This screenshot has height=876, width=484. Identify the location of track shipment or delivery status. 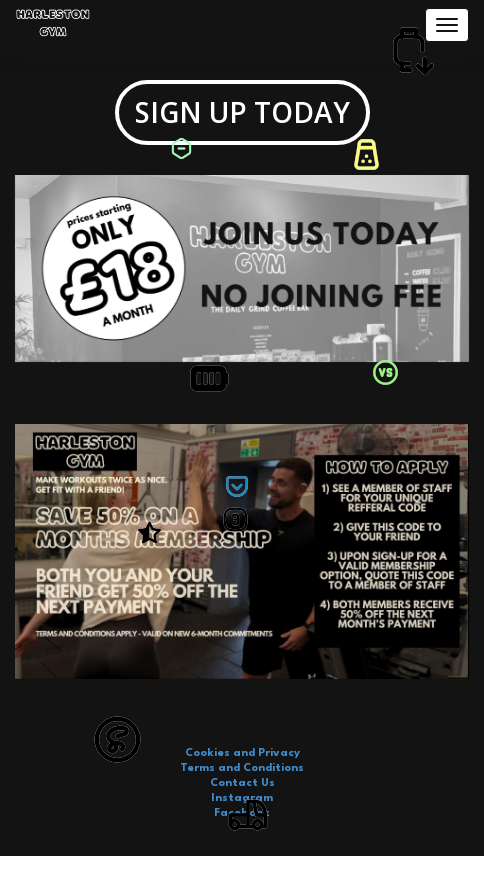
(248, 815).